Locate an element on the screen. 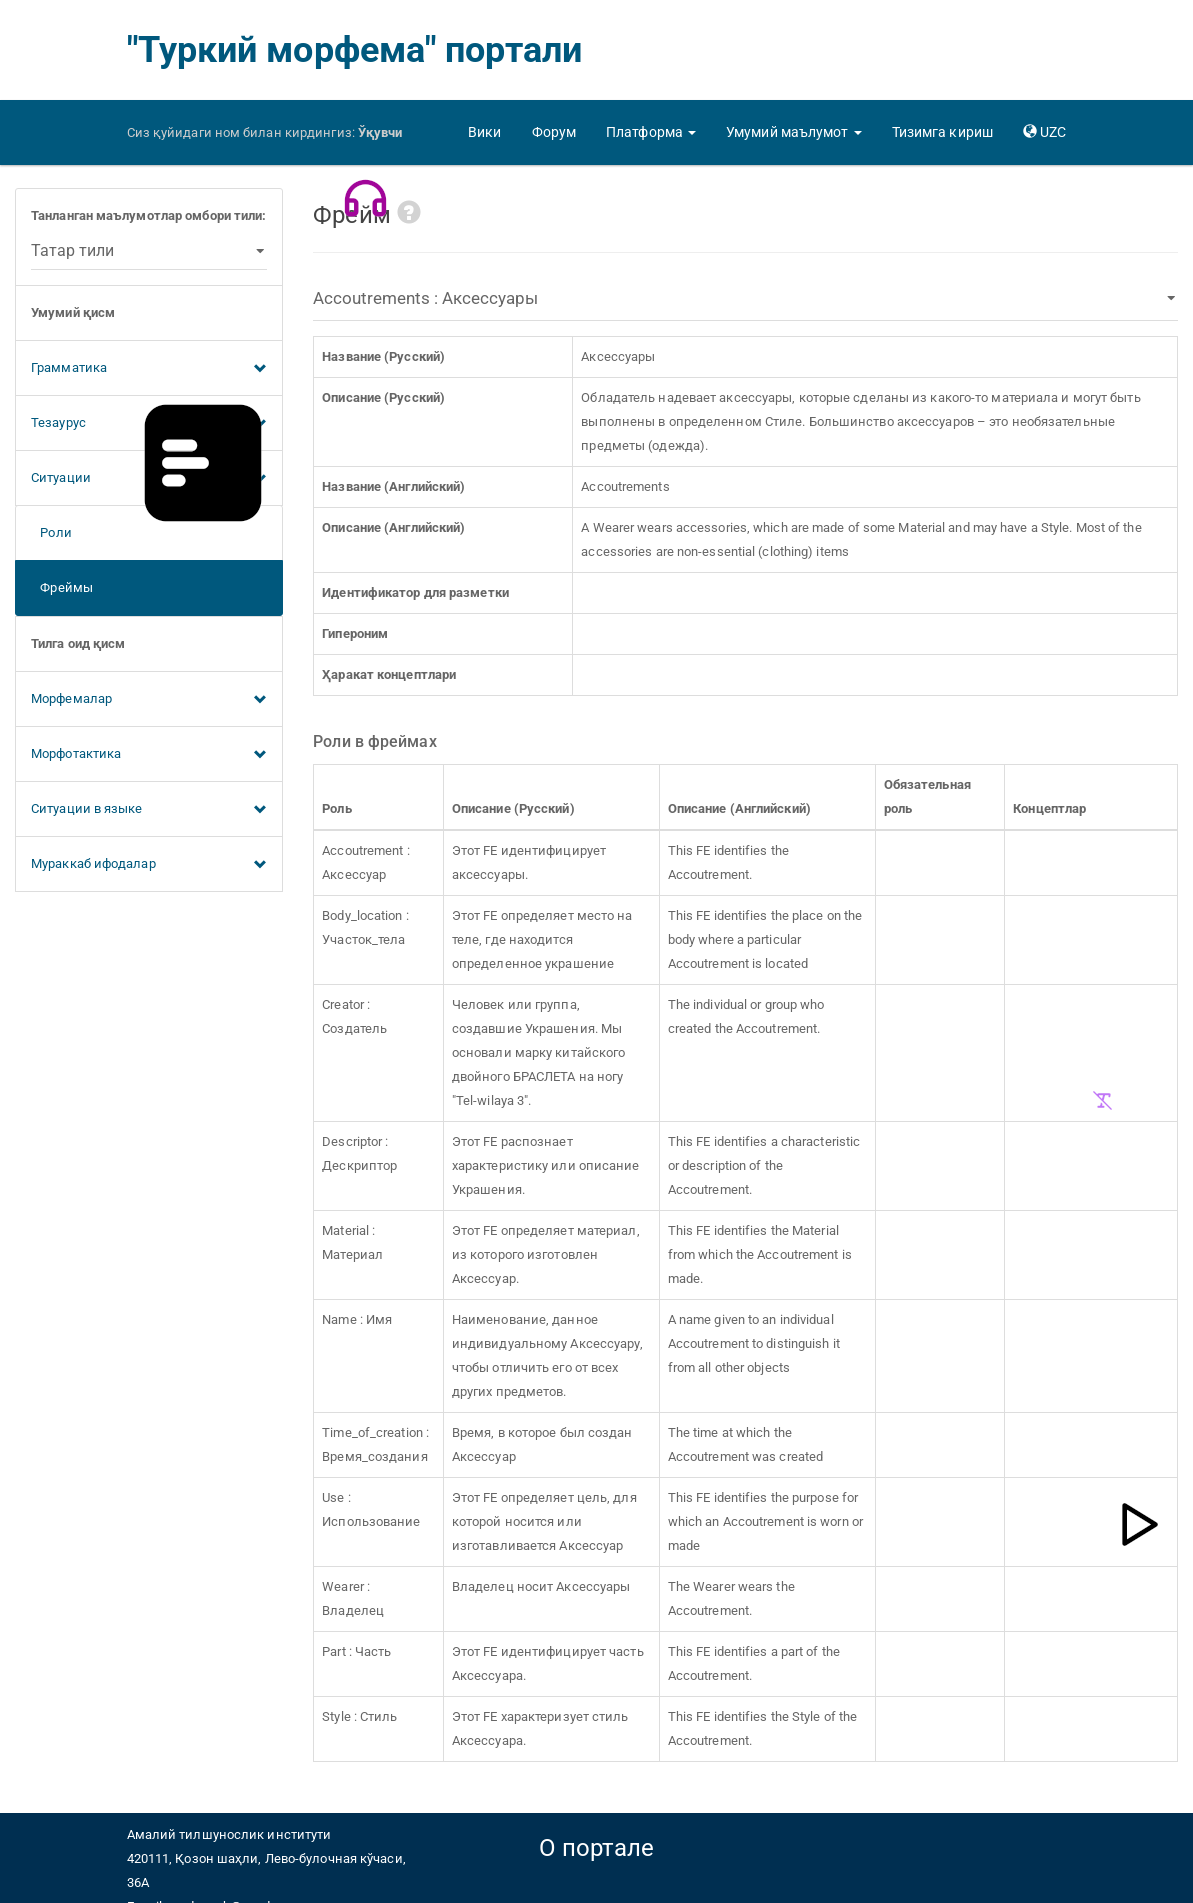 This screenshot has height=1903, width=1193. play media or start playback is located at coordinates (1136, 1524).